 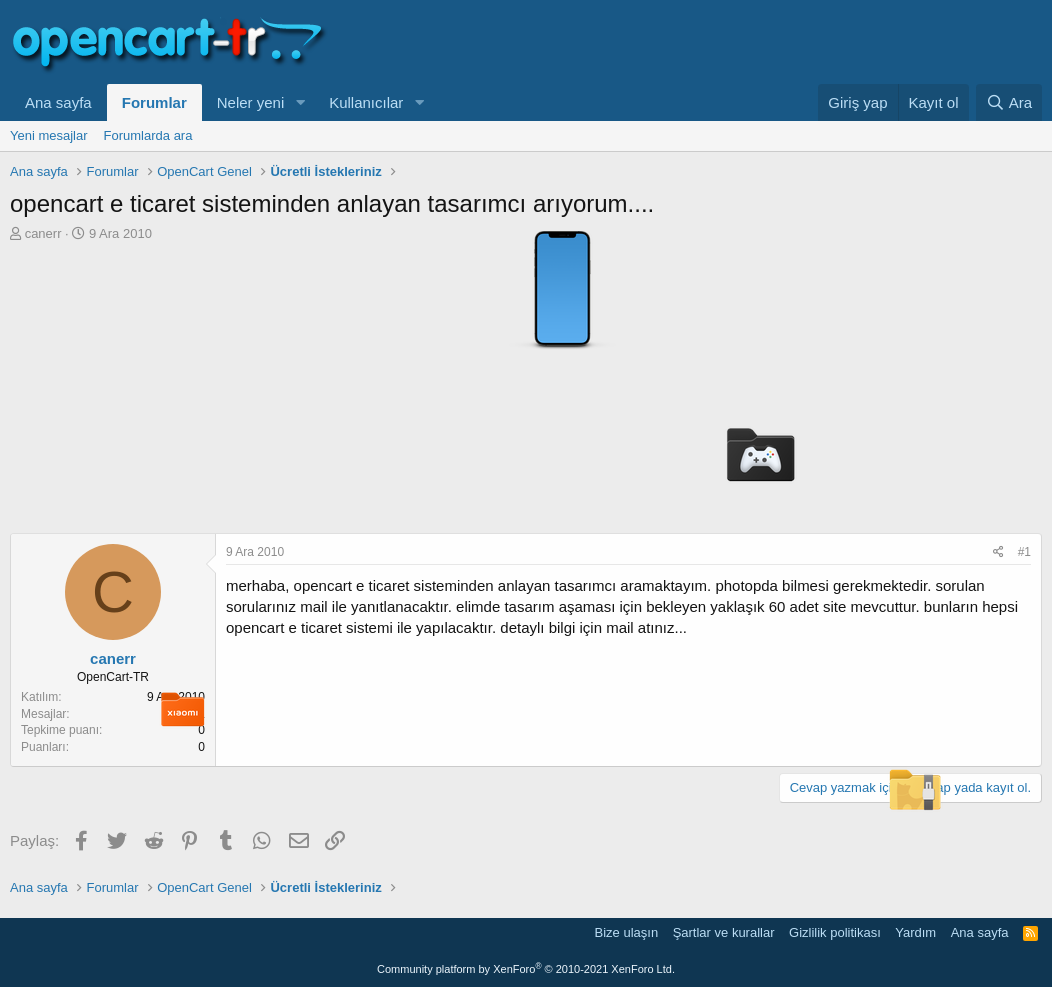 What do you see at coordinates (562, 290) in the screenshot?
I see `iPhone 12 Pro device icon` at bounding box center [562, 290].